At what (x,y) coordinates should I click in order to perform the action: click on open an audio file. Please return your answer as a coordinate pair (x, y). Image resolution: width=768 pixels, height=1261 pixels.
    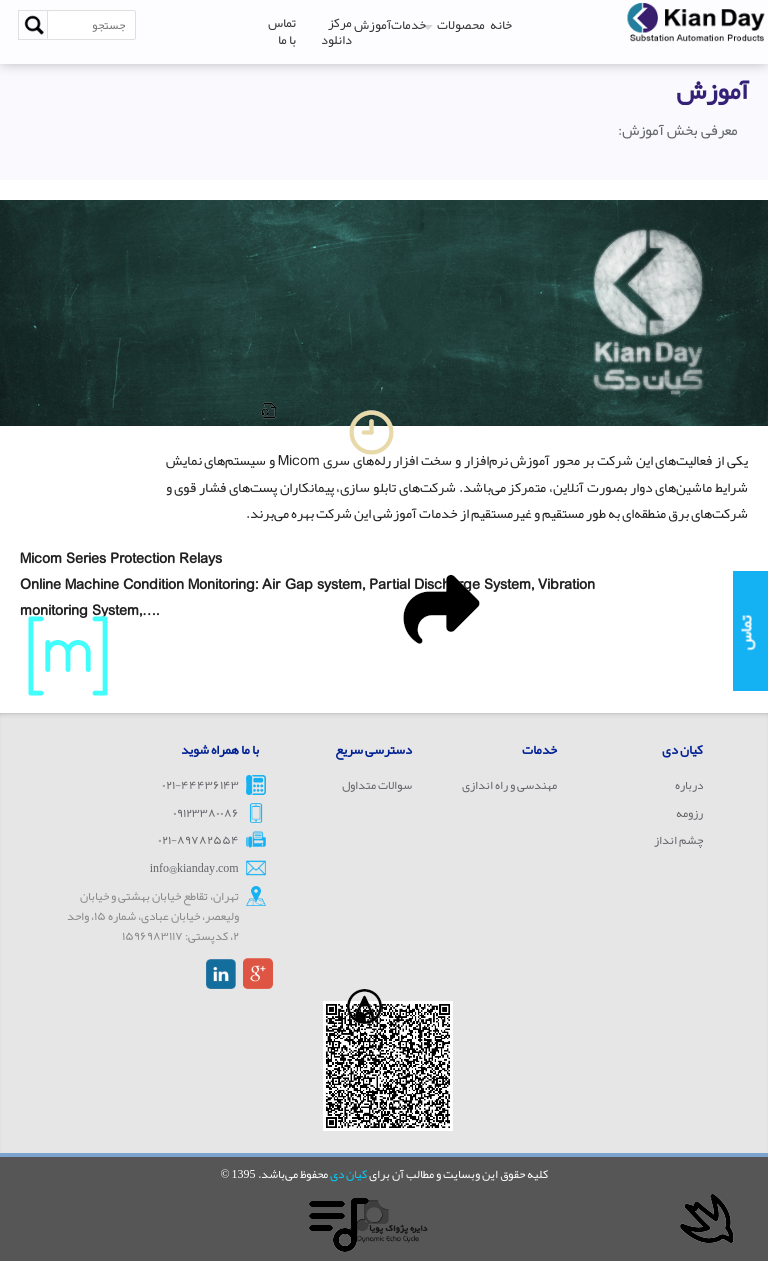
    Looking at the image, I should click on (269, 410).